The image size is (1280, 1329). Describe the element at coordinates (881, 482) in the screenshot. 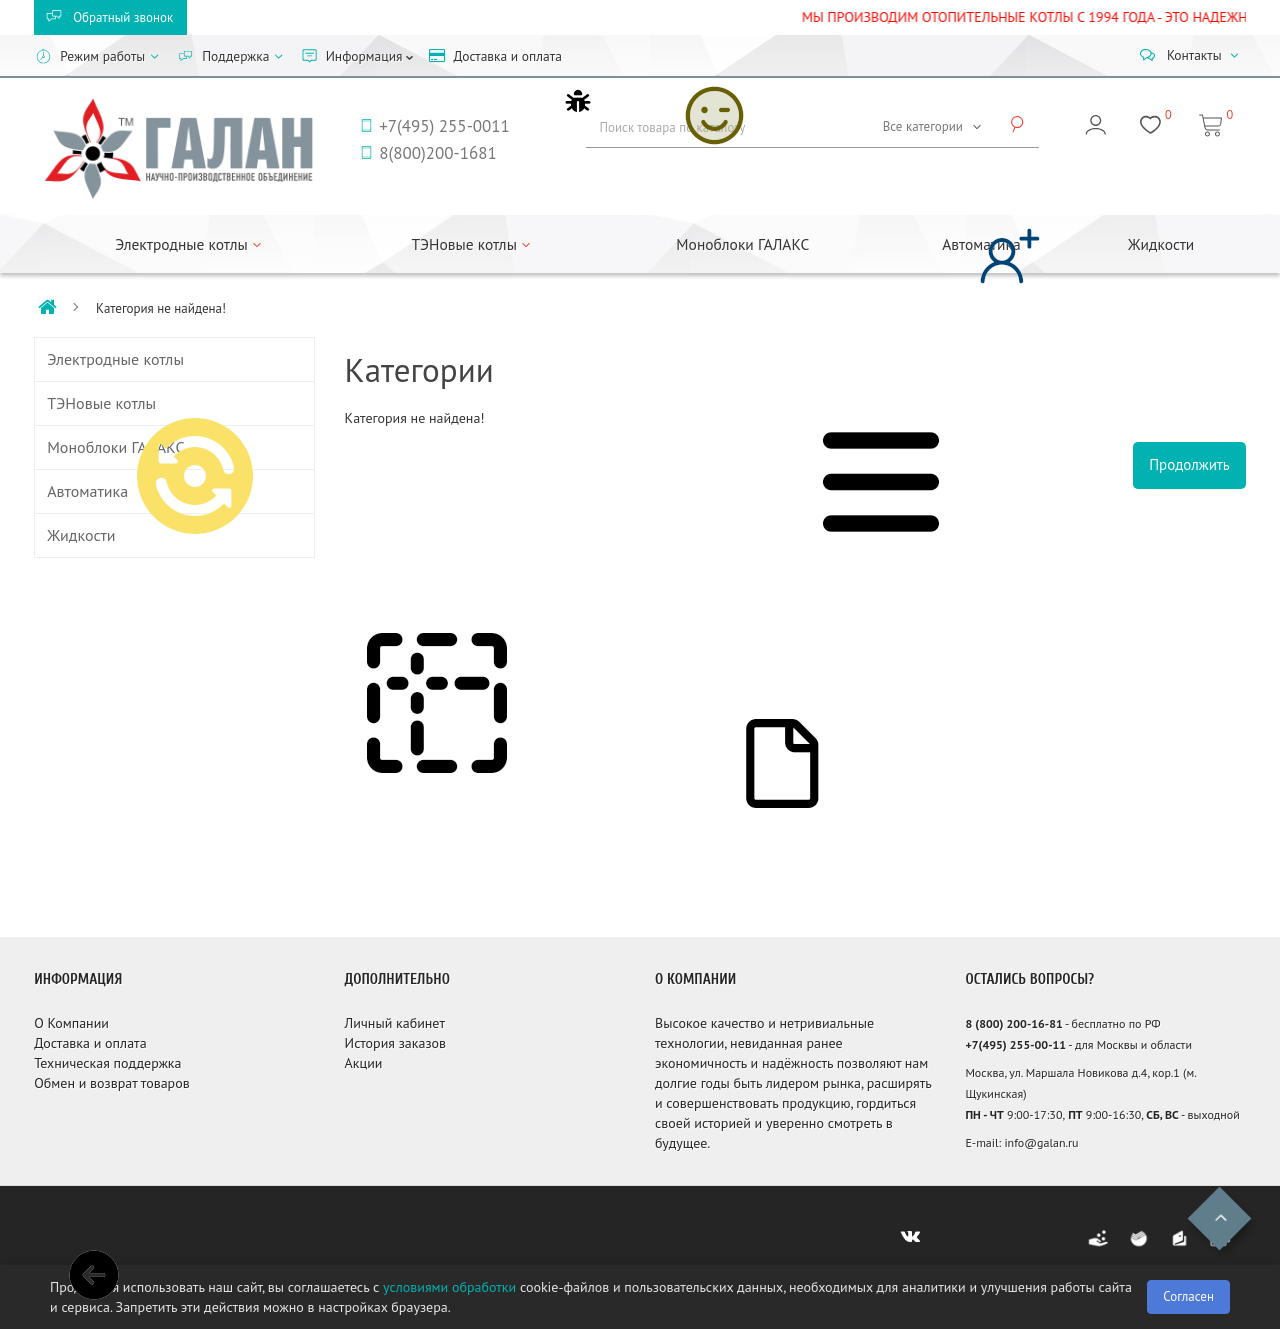

I see `open navigation menu` at that location.